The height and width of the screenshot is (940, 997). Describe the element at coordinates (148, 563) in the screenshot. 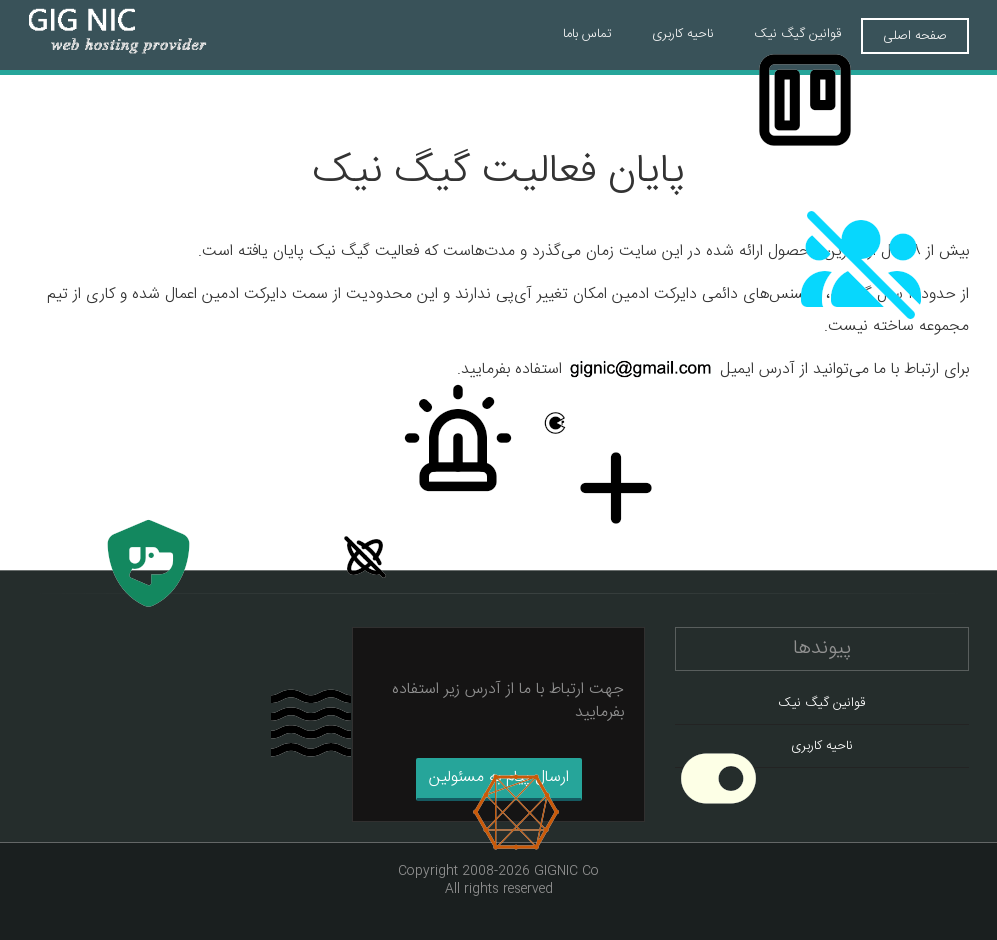

I see `access pet protection or insurance services` at that location.